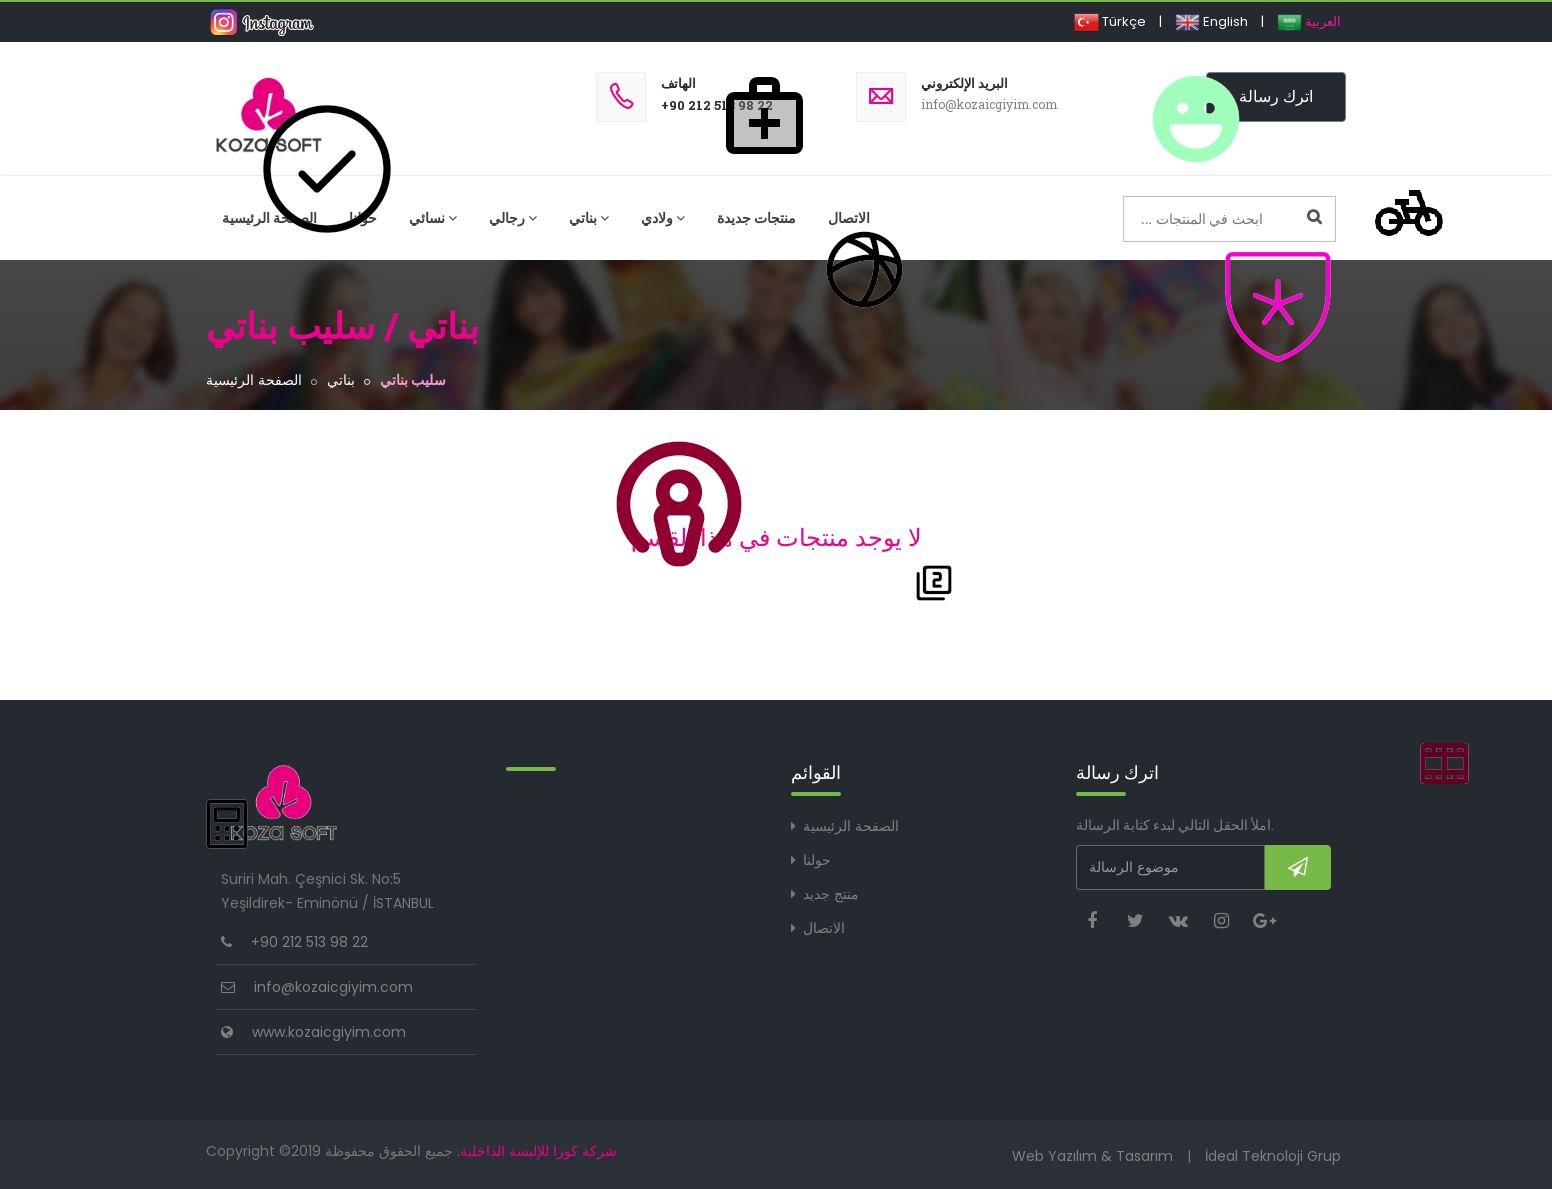 The width and height of the screenshot is (1552, 1189). I want to click on access games or entertainment features, so click(864, 269).